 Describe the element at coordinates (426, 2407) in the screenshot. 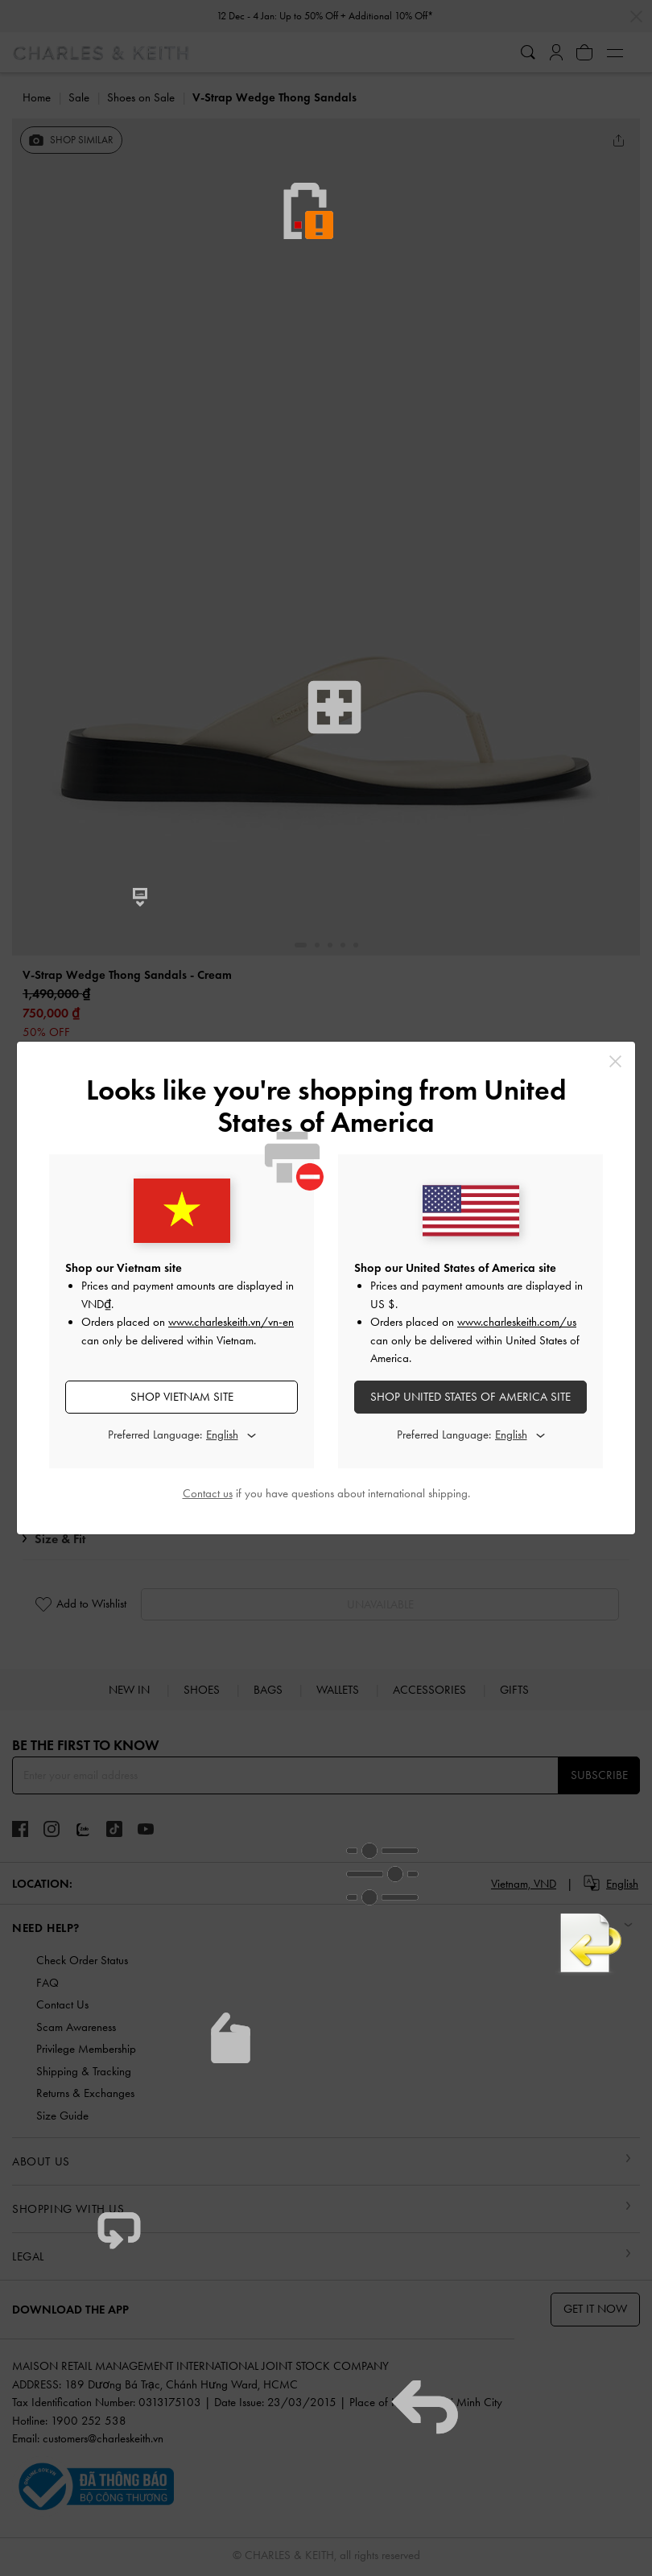

I see `redo last action (right-to-left interface)` at that location.